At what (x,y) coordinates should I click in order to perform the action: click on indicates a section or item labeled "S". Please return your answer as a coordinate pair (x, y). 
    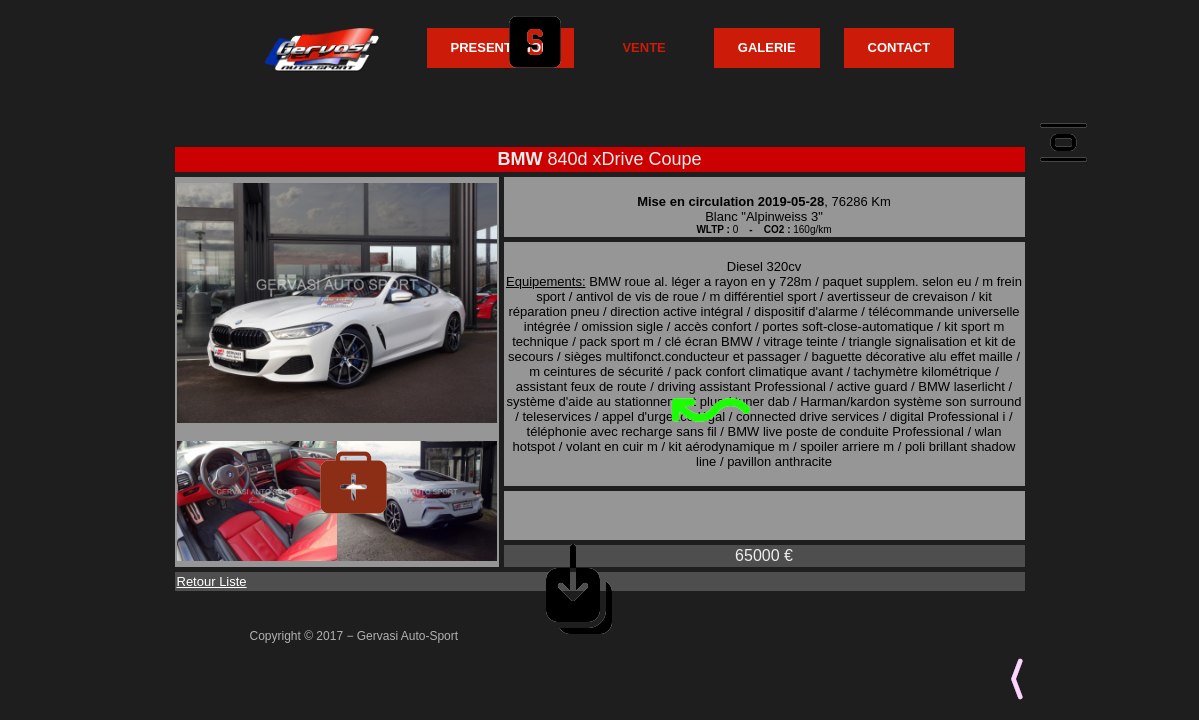
    Looking at the image, I should click on (535, 42).